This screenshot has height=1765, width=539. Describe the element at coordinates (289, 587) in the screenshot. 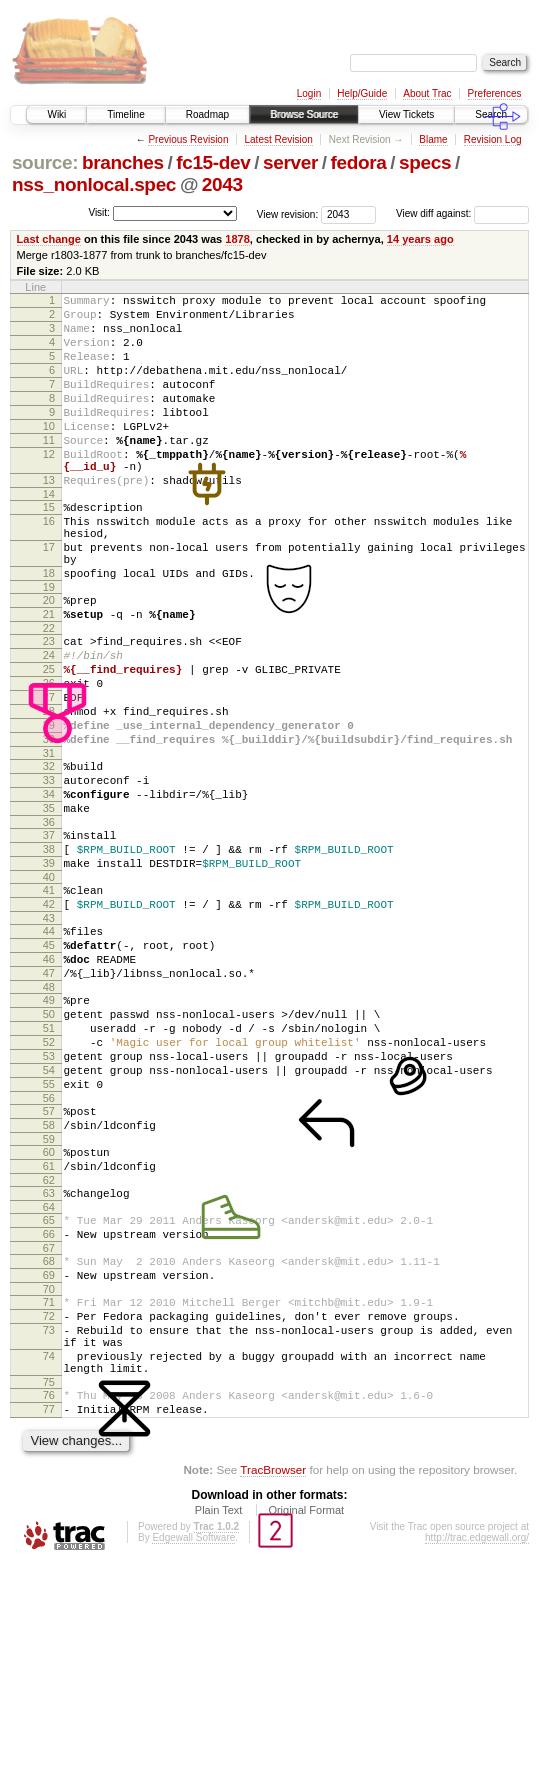

I see `indicates sad or negative mood/emotion` at that location.